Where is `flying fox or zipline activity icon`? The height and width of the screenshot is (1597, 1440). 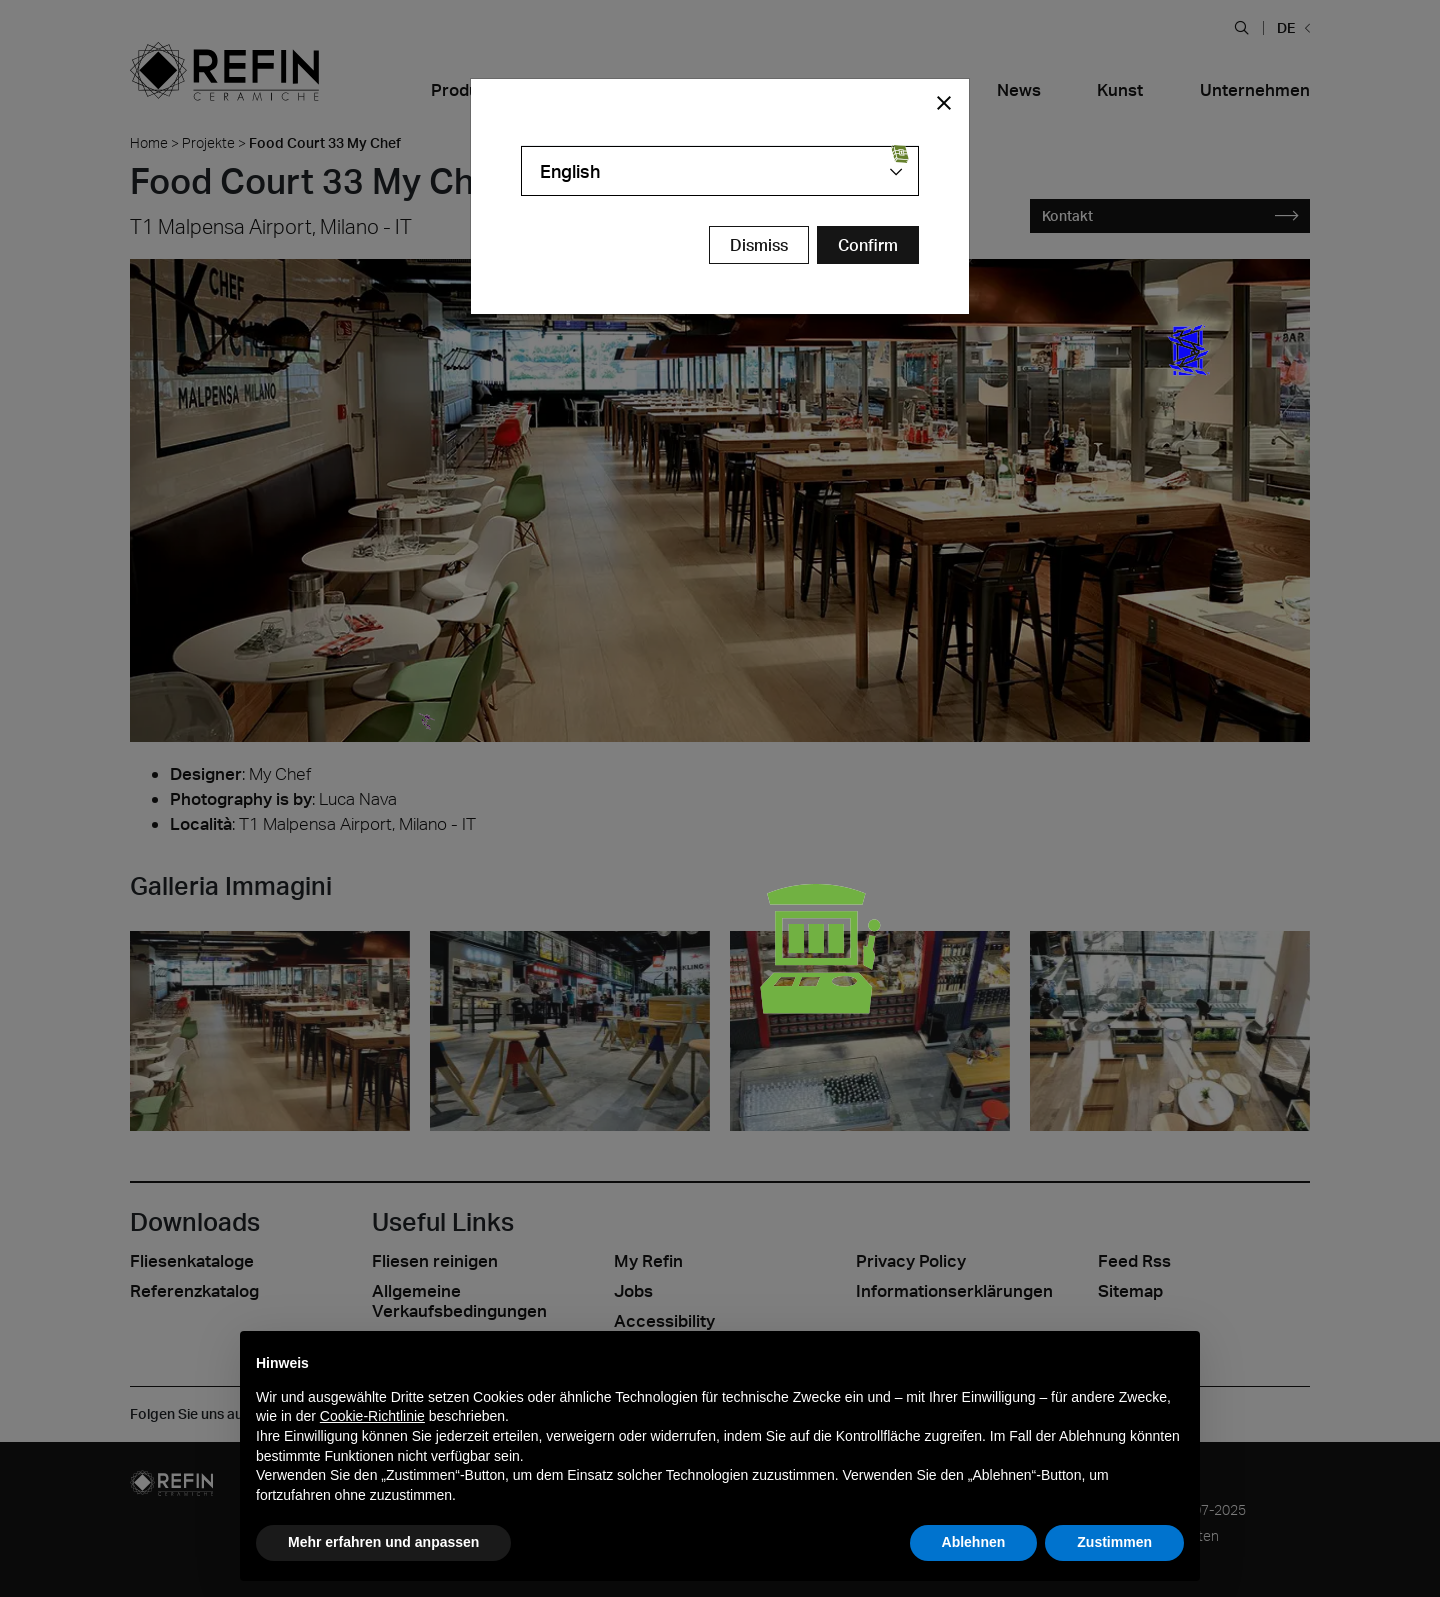
flying fox or zipline activity icon is located at coordinates (426, 722).